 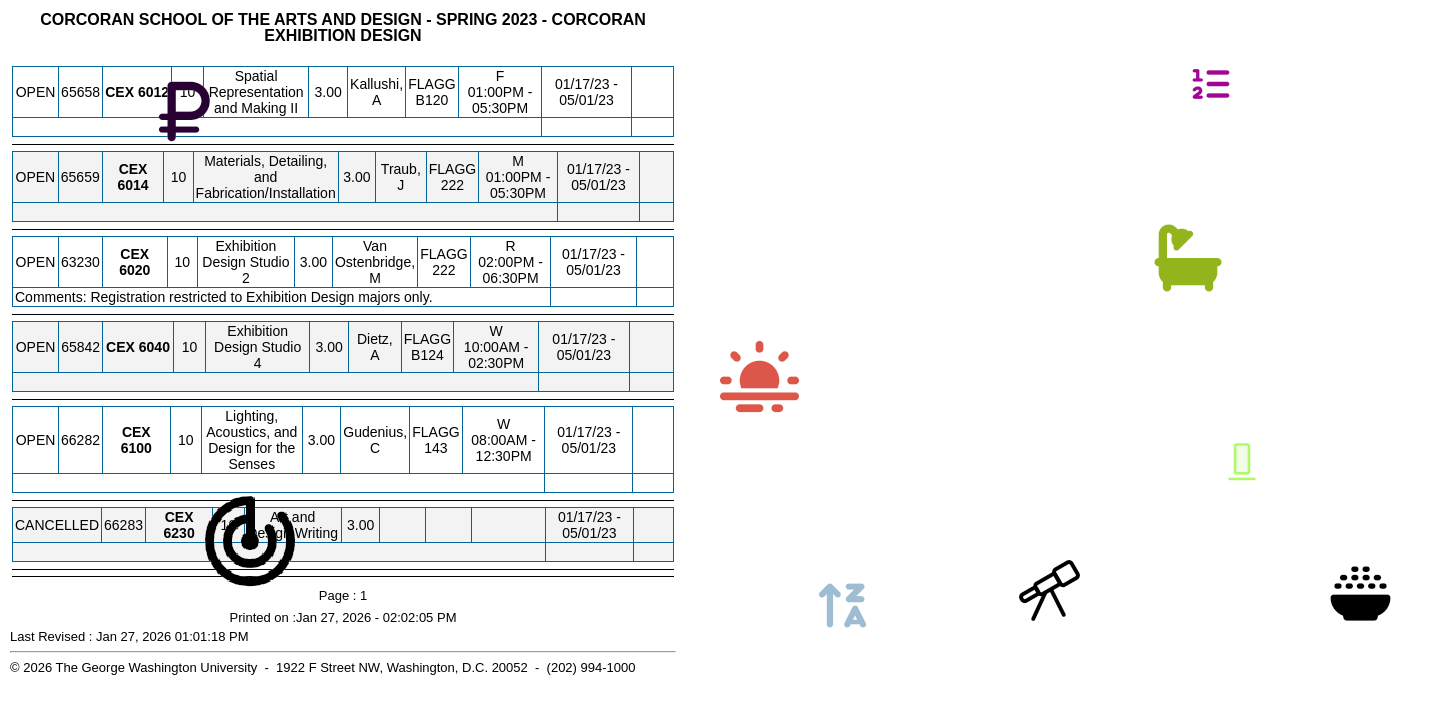 I want to click on indicates sunset or evening time, so click(x=759, y=376).